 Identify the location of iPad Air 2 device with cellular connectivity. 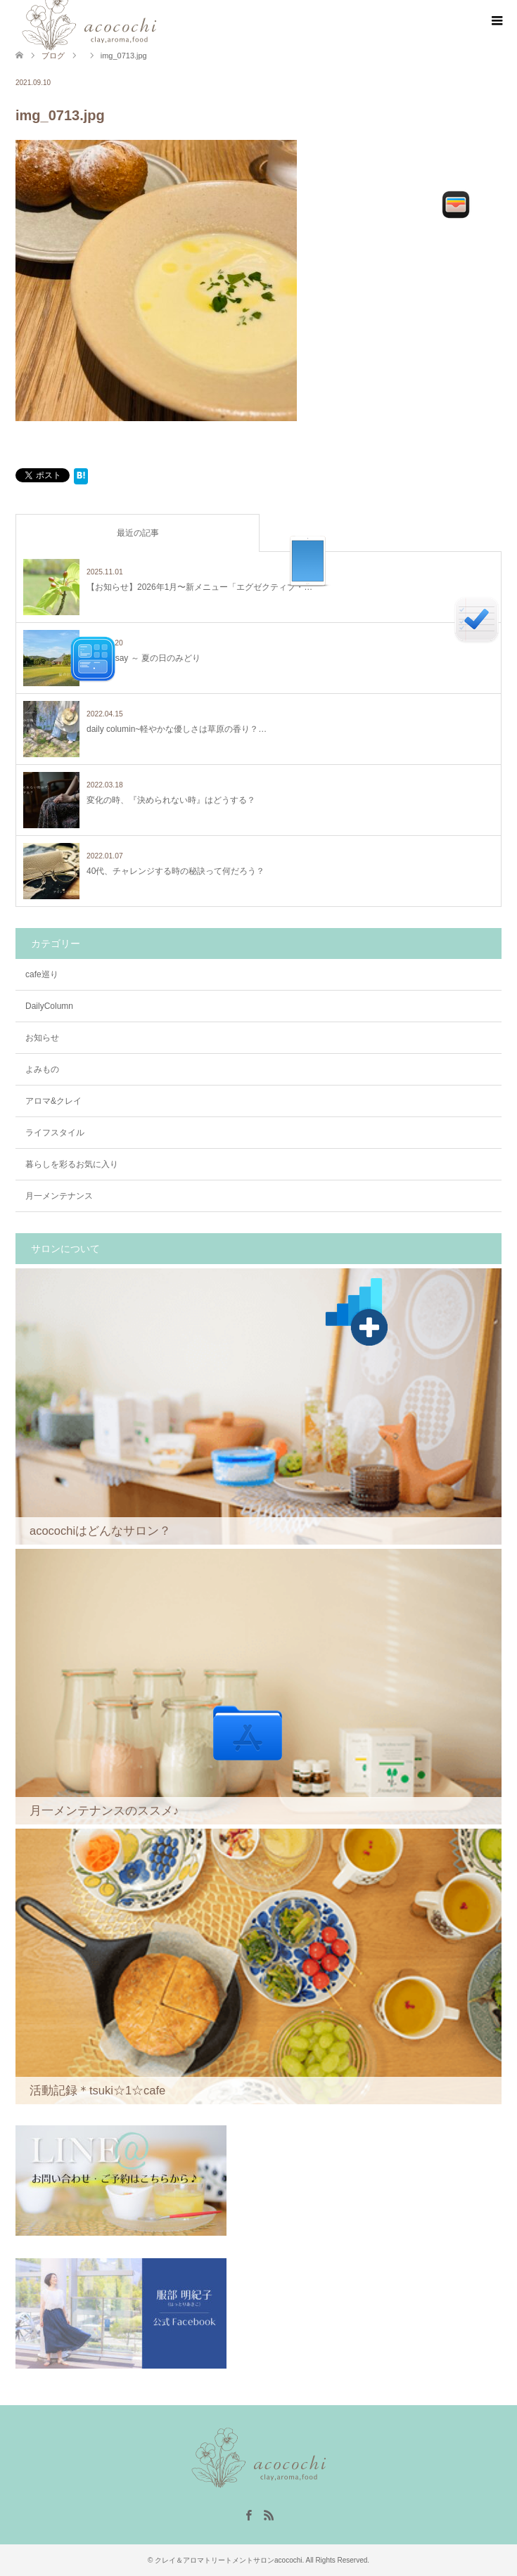
(307, 560).